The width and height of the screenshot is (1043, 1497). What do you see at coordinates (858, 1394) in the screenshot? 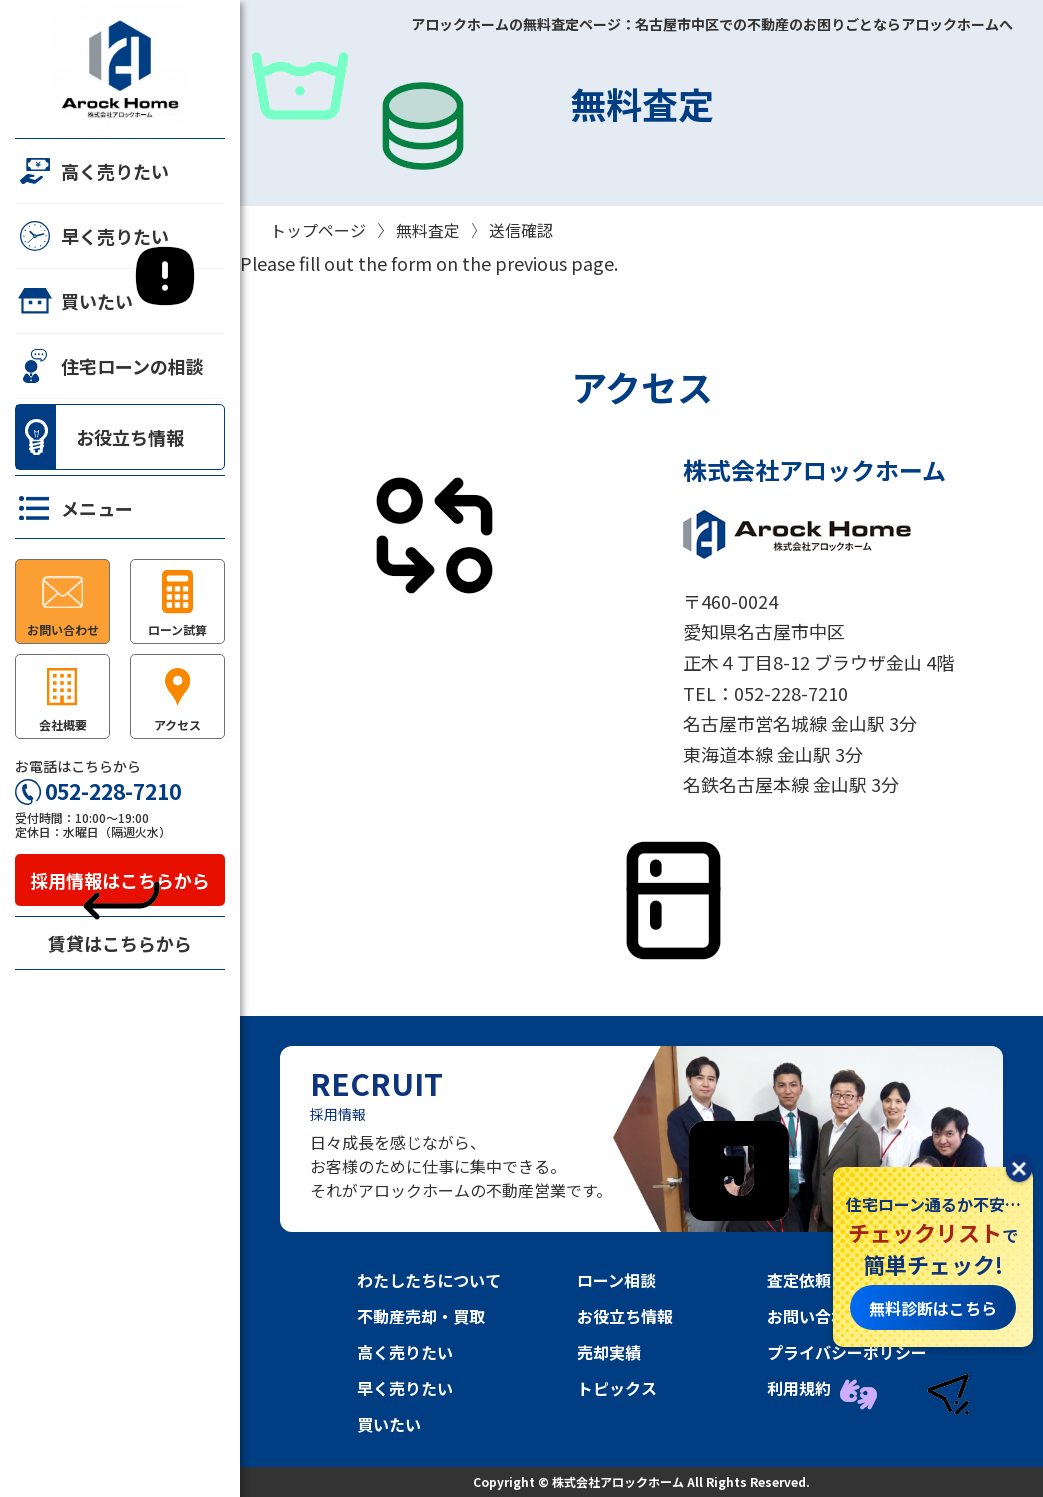
I see `enable sign language interpretation` at bounding box center [858, 1394].